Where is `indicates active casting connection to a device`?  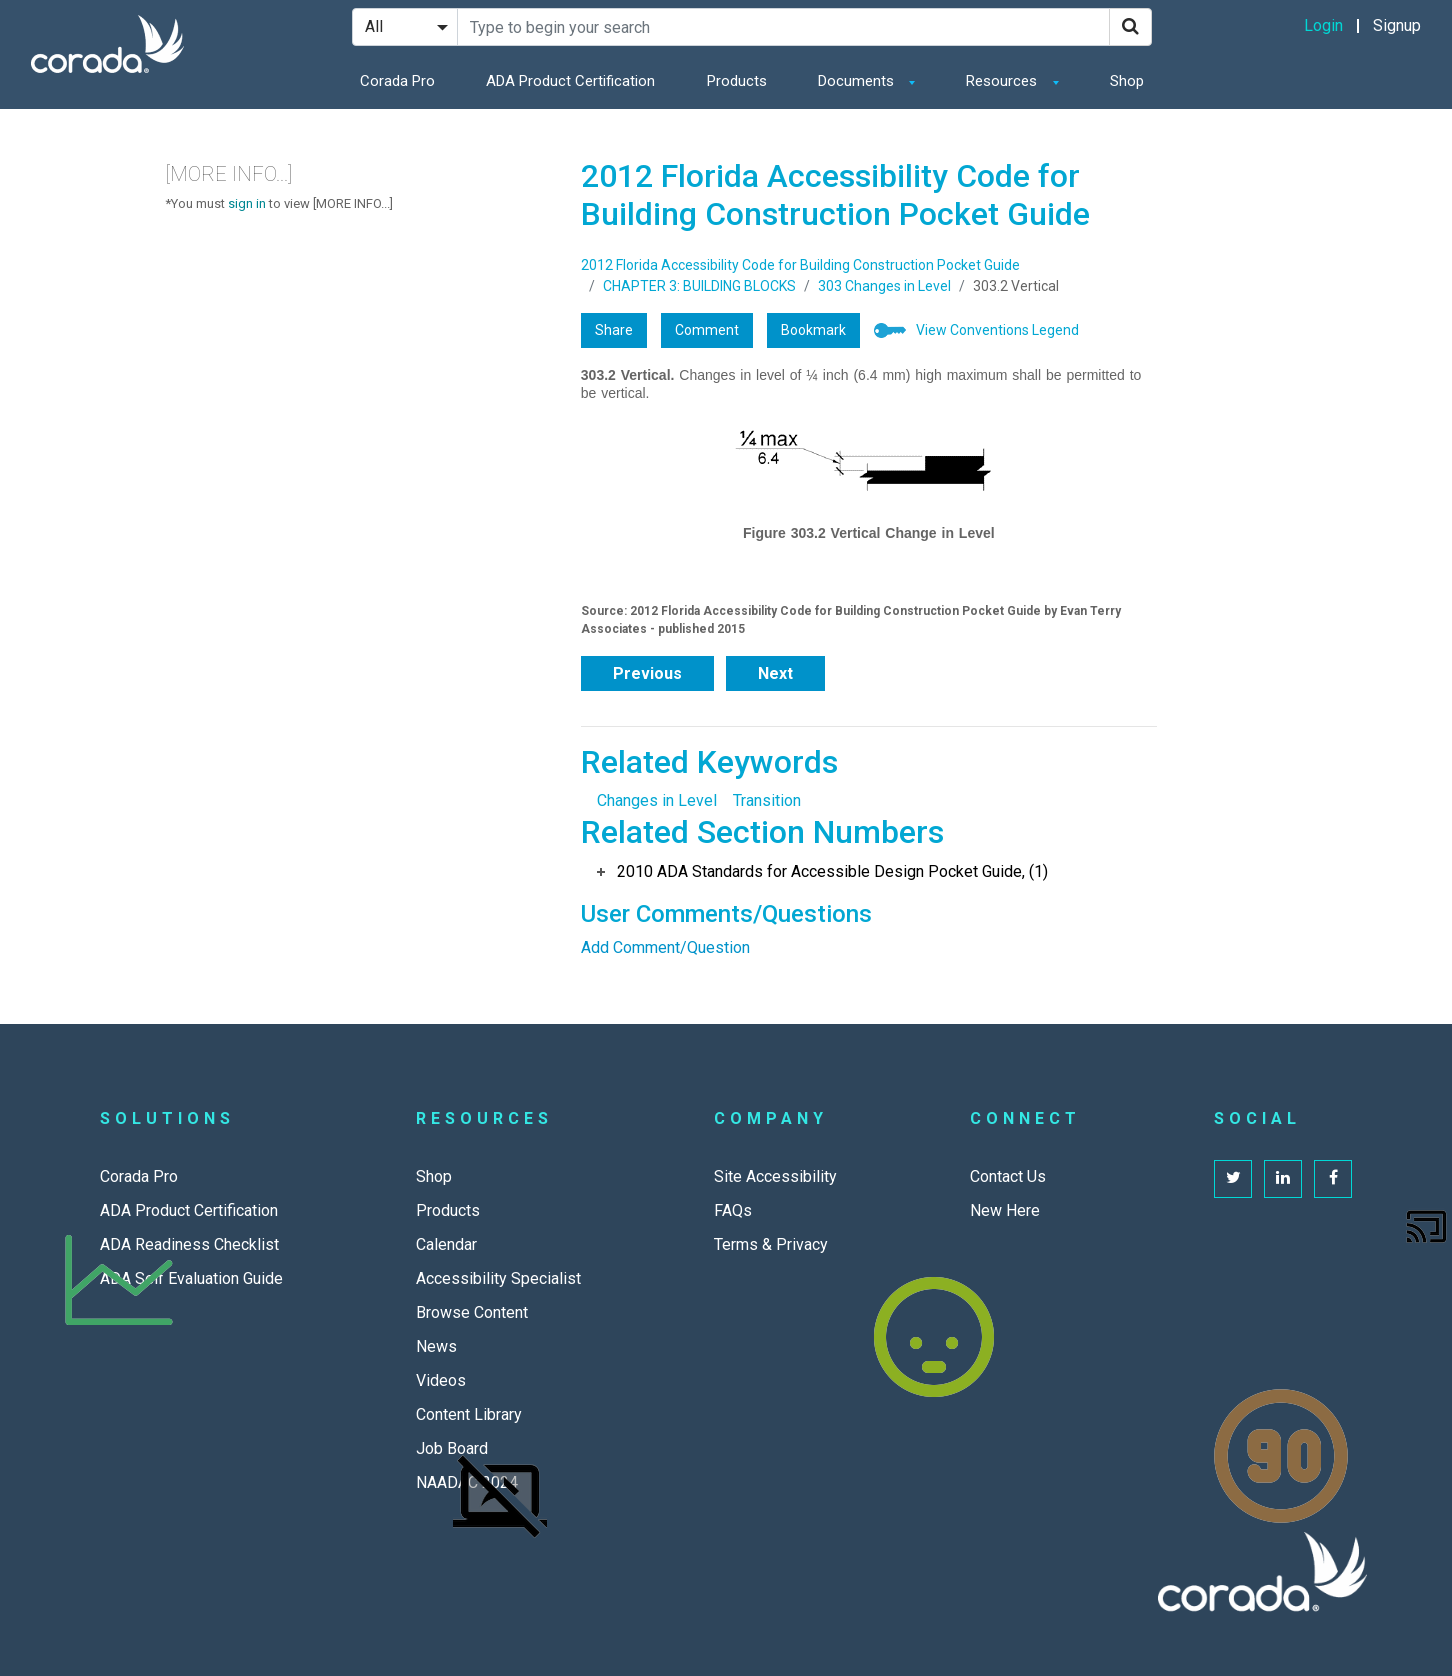
indicates active casting connection to a device is located at coordinates (1426, 1226).